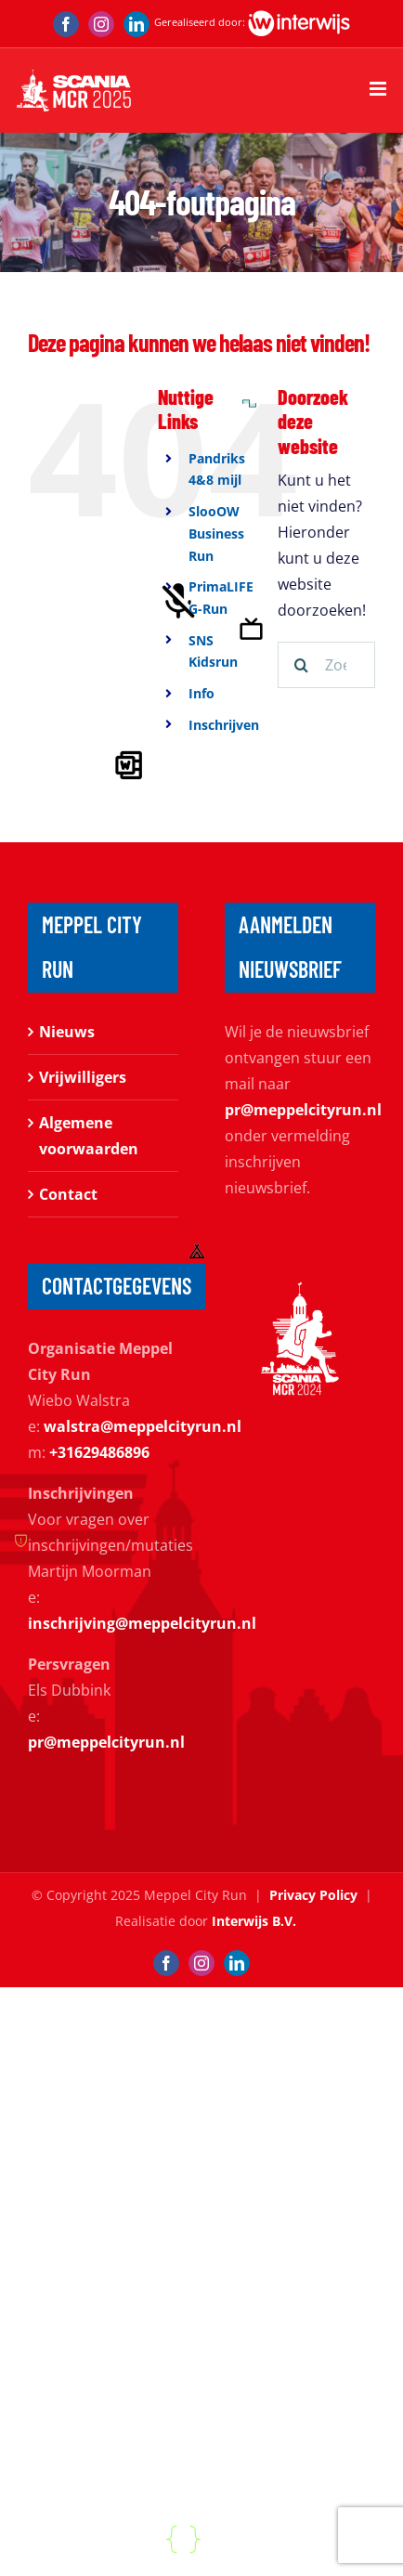 The image size is (403, 2576). I want to click on access code or developer settings, so click(183, 2539).